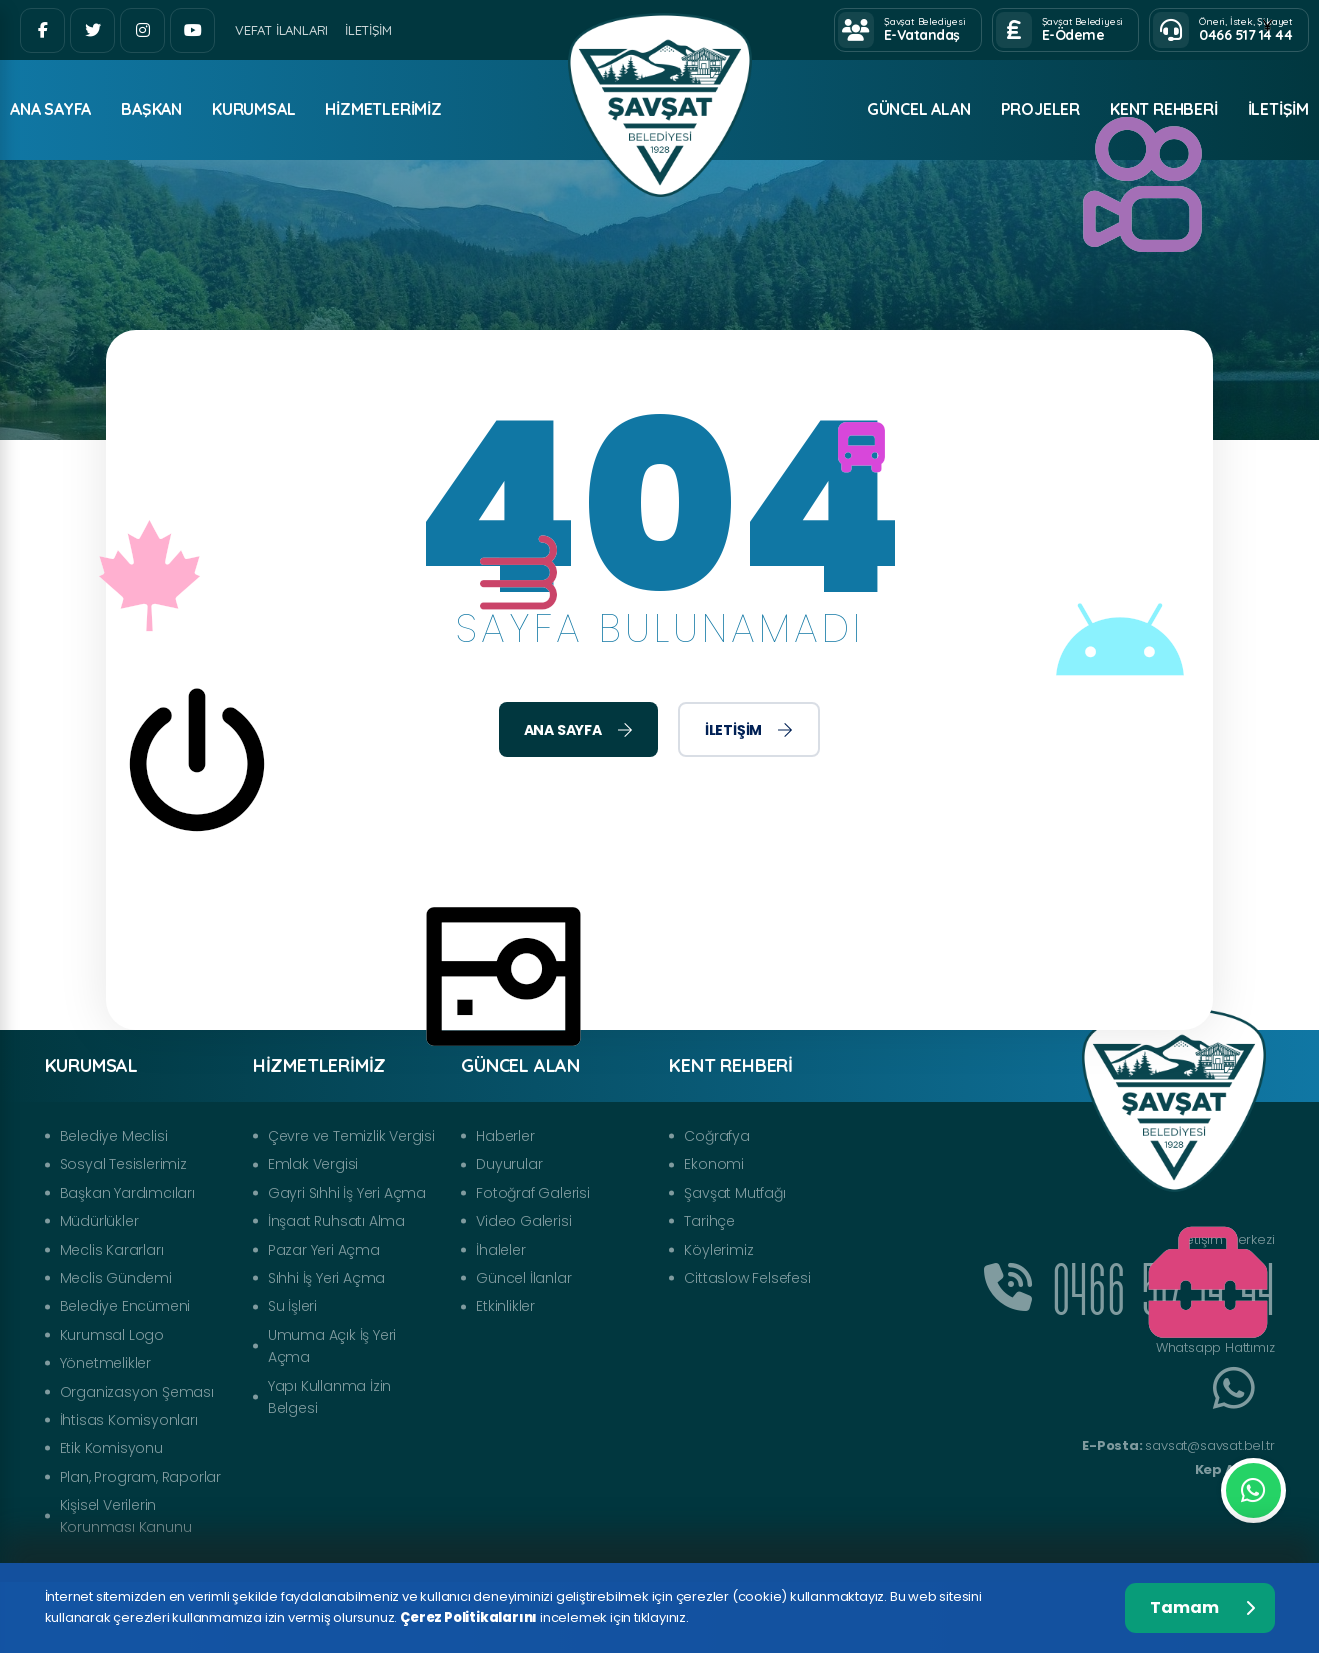 This screenshot has height=1653, width=1319. Describe the element at coordinates (197, 764) in the screenshot. I see `turn off or shut down the device` at that location.